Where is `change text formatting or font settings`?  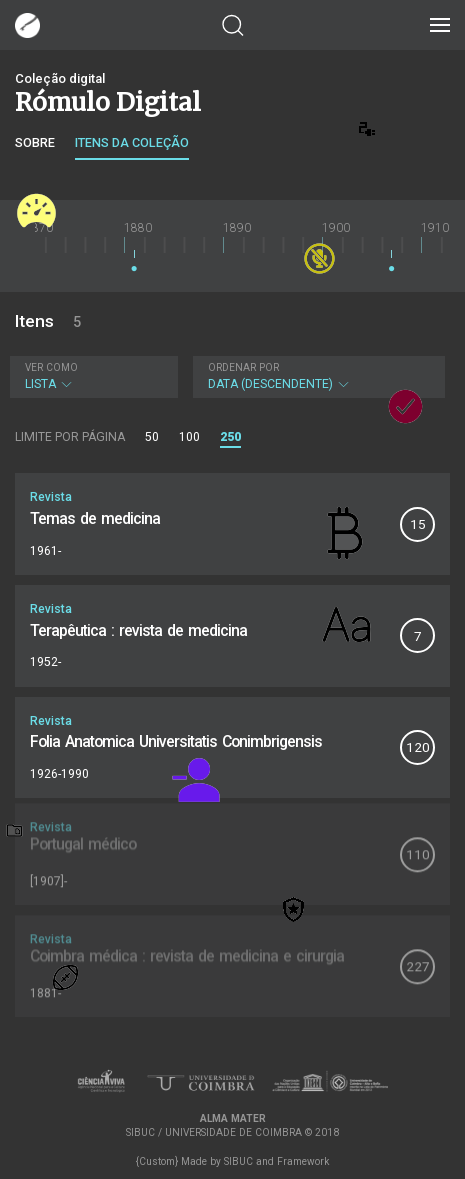 change text formatting or font settings is located at coordinates (346, 624).